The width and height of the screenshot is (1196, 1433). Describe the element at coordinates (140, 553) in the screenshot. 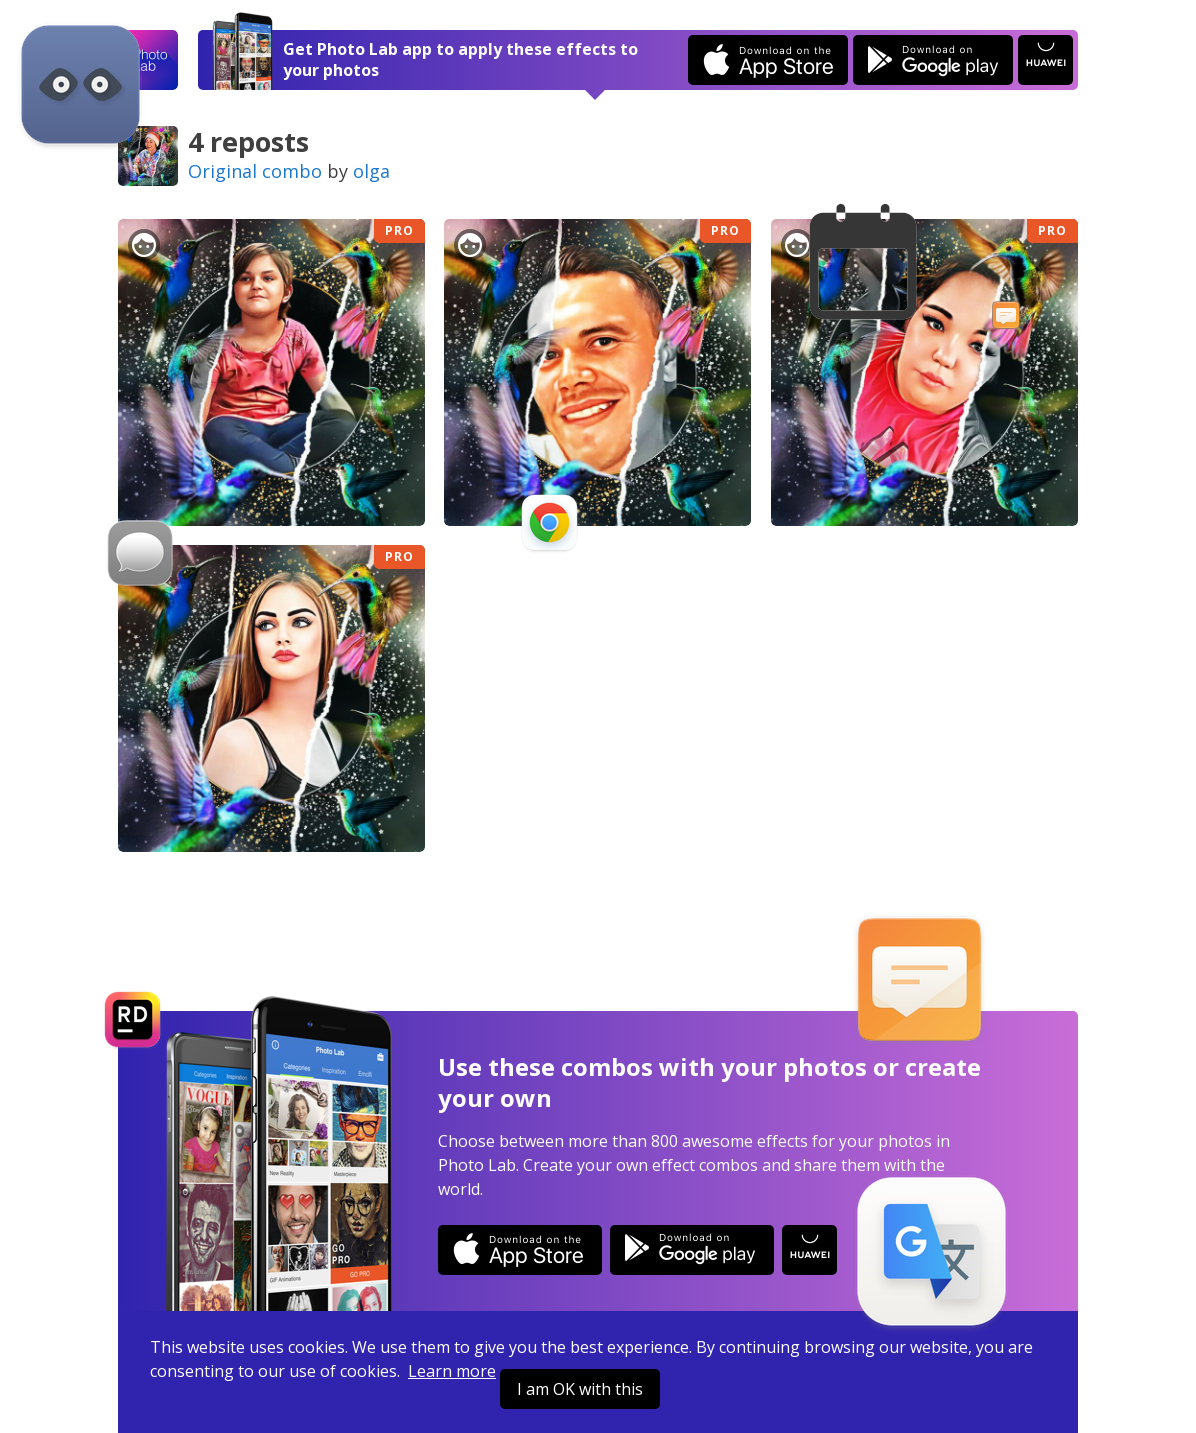

I see `open the messages app` at that location.